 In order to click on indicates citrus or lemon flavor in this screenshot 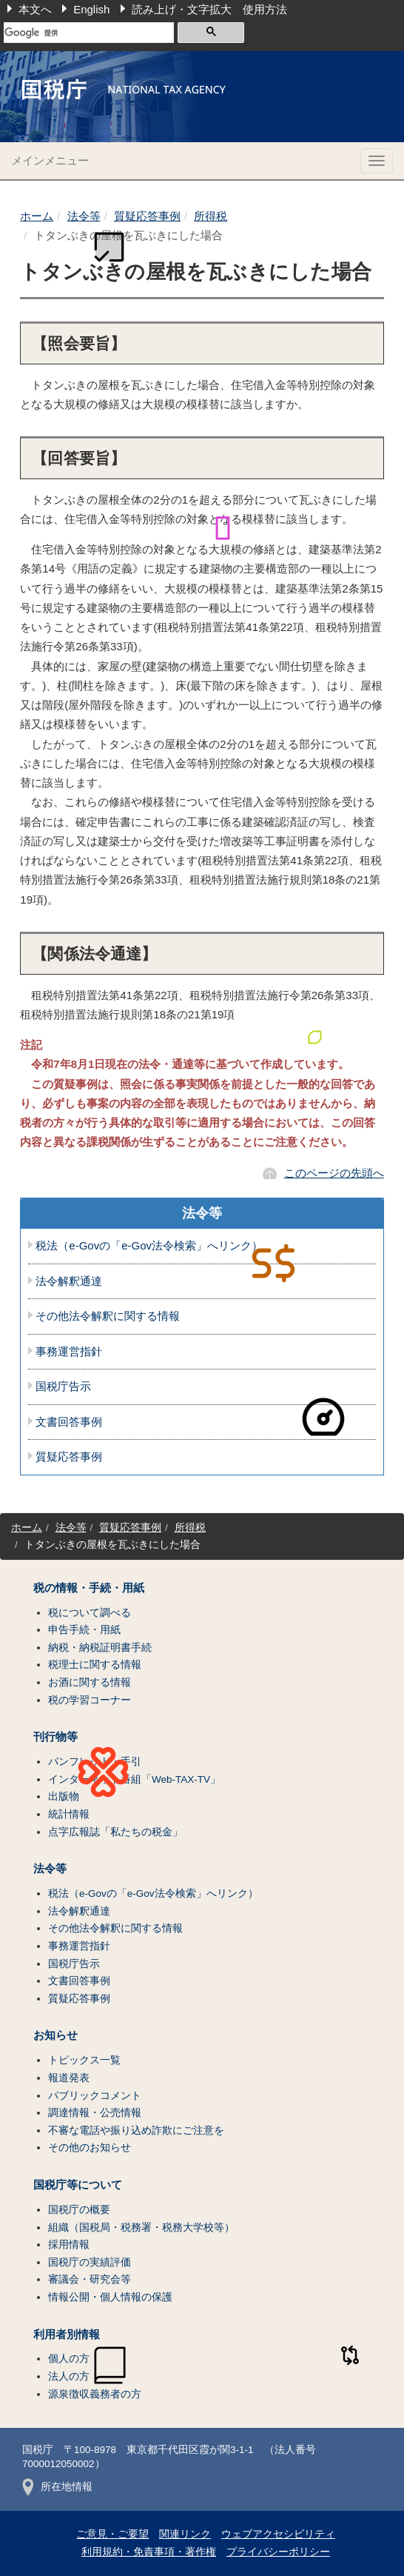, I will do `click(314, 1037)`.